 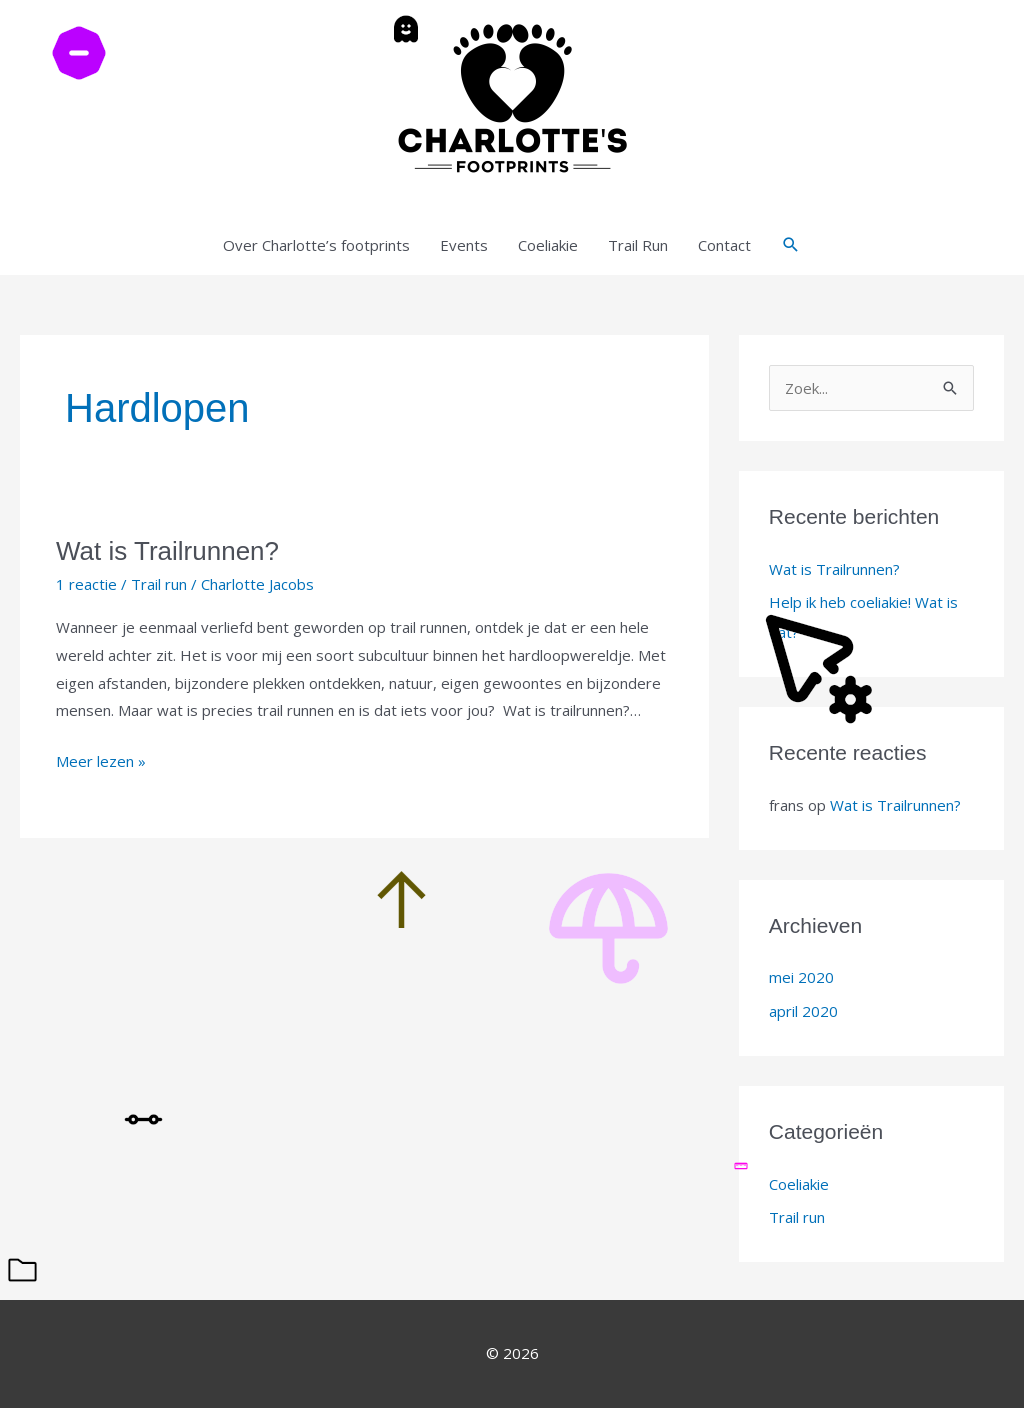 I want to click on toggle incognito or ghost mode, so click(x=406, y=29).